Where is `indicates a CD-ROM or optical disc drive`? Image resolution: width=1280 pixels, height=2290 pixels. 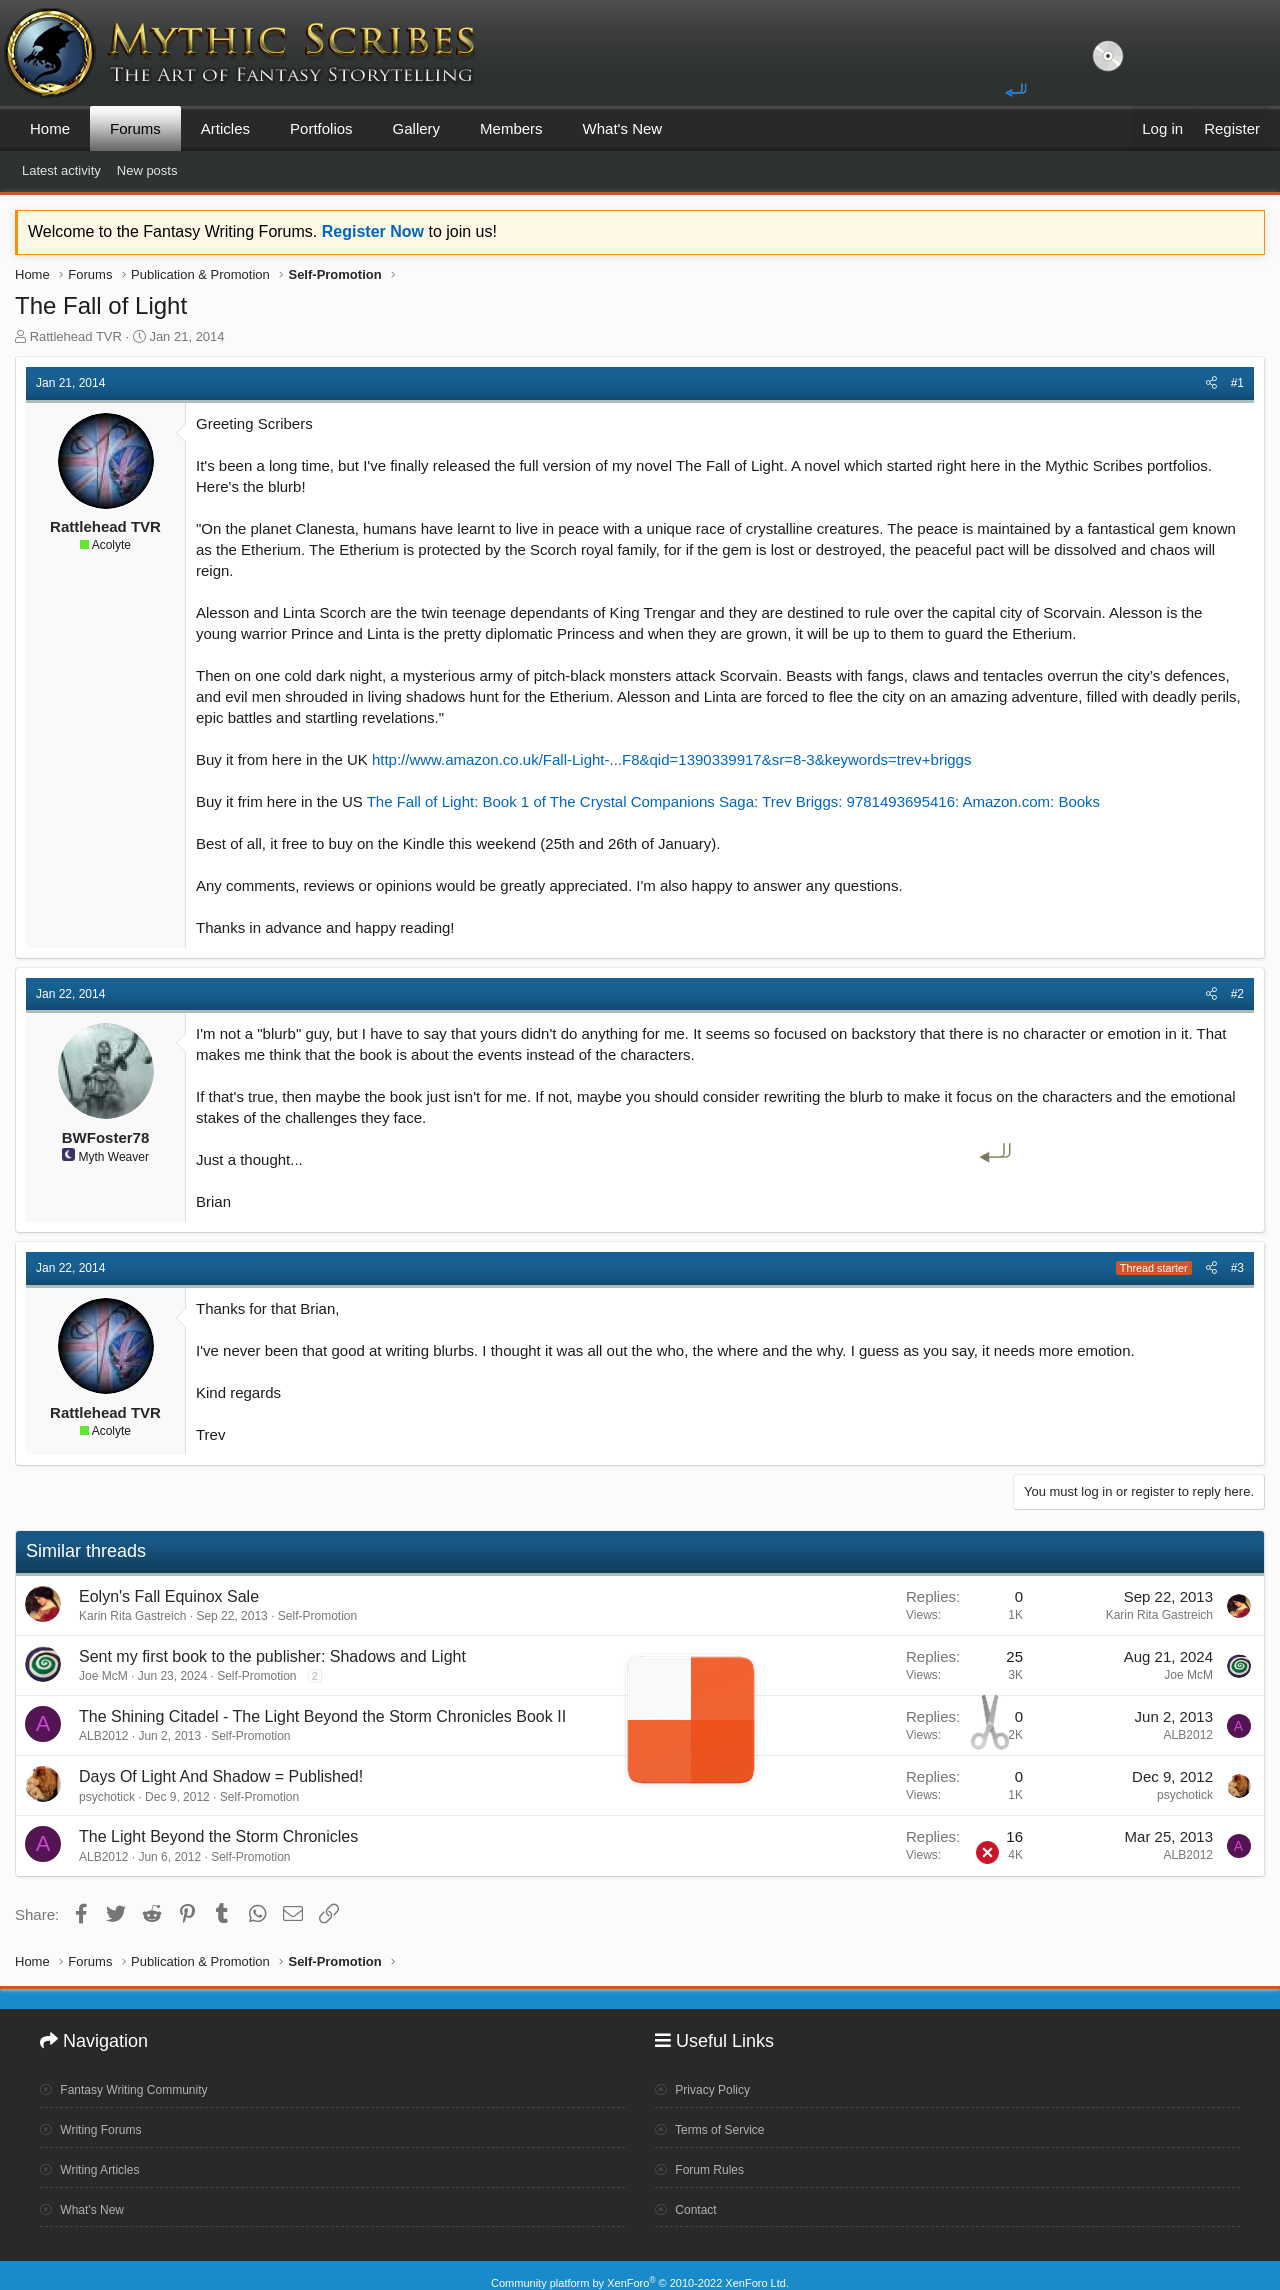
indicates a CD-ROM or optical disc drive is located at coordinates (1108, 56).